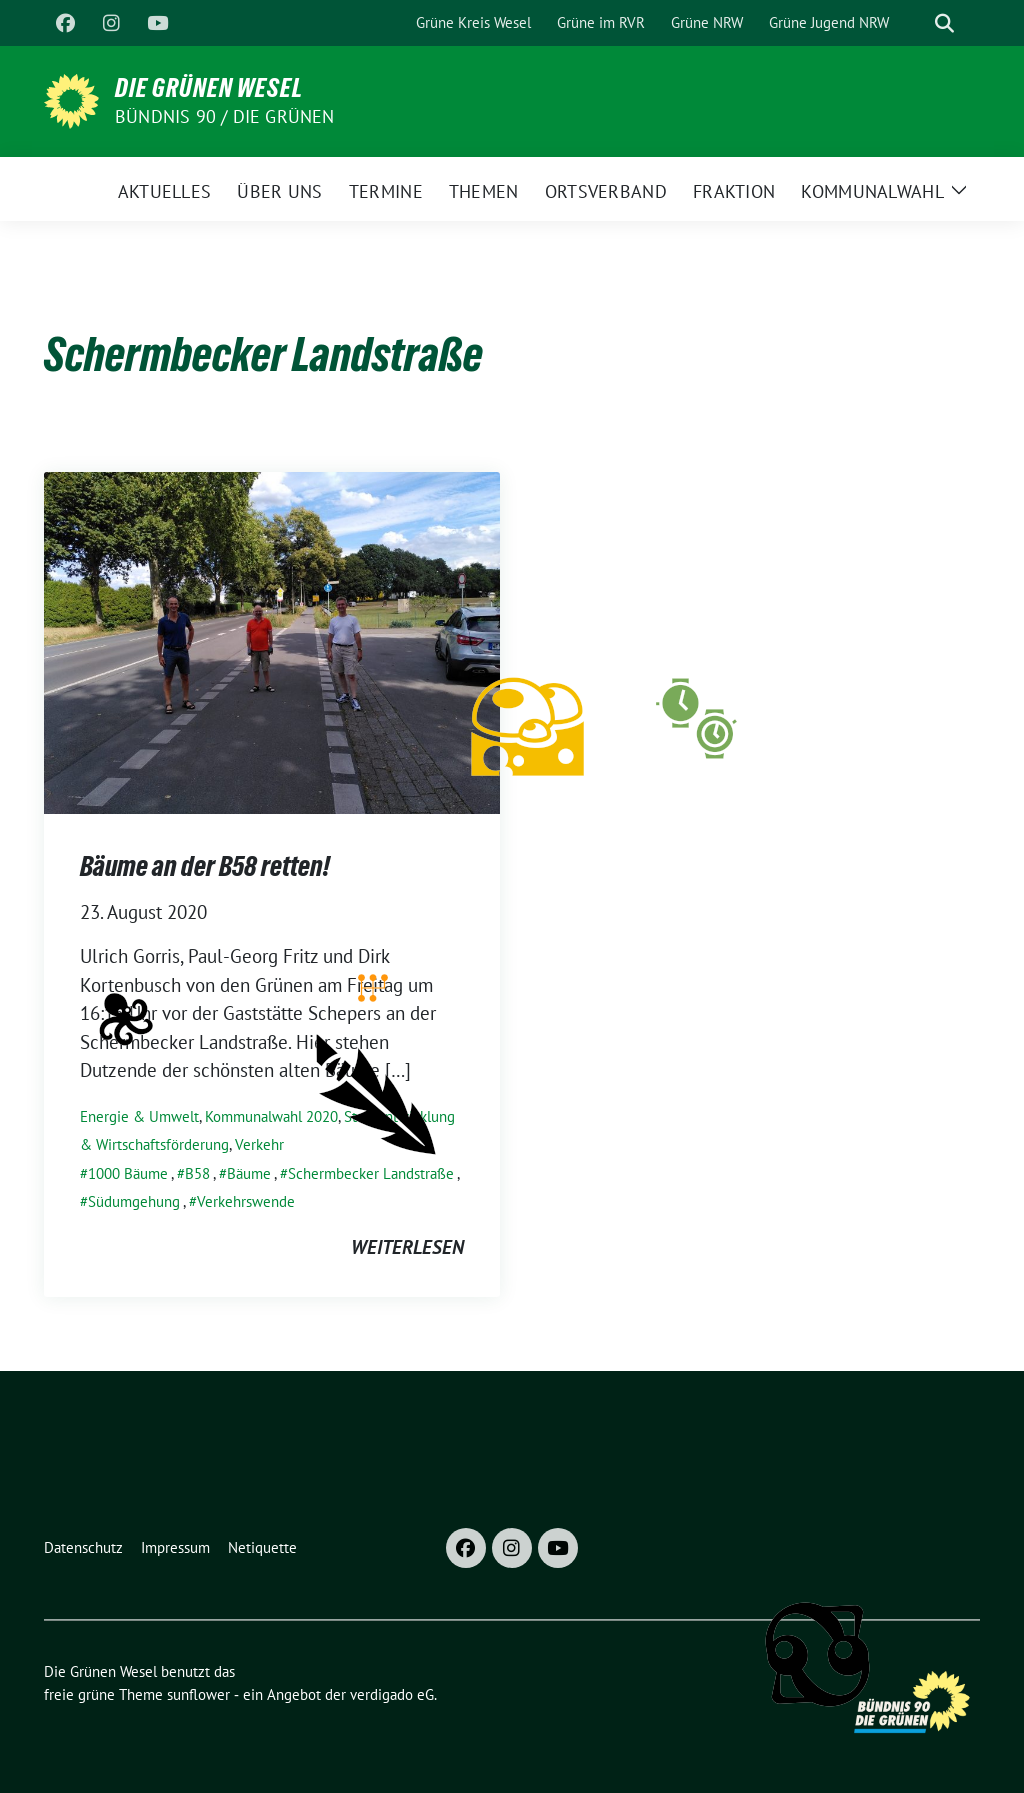 Image resolution: width=1024 pixels, height=1793 pixels. I want to click on indicates an aquatic or ocean-themed game element, so click(126, 1019).